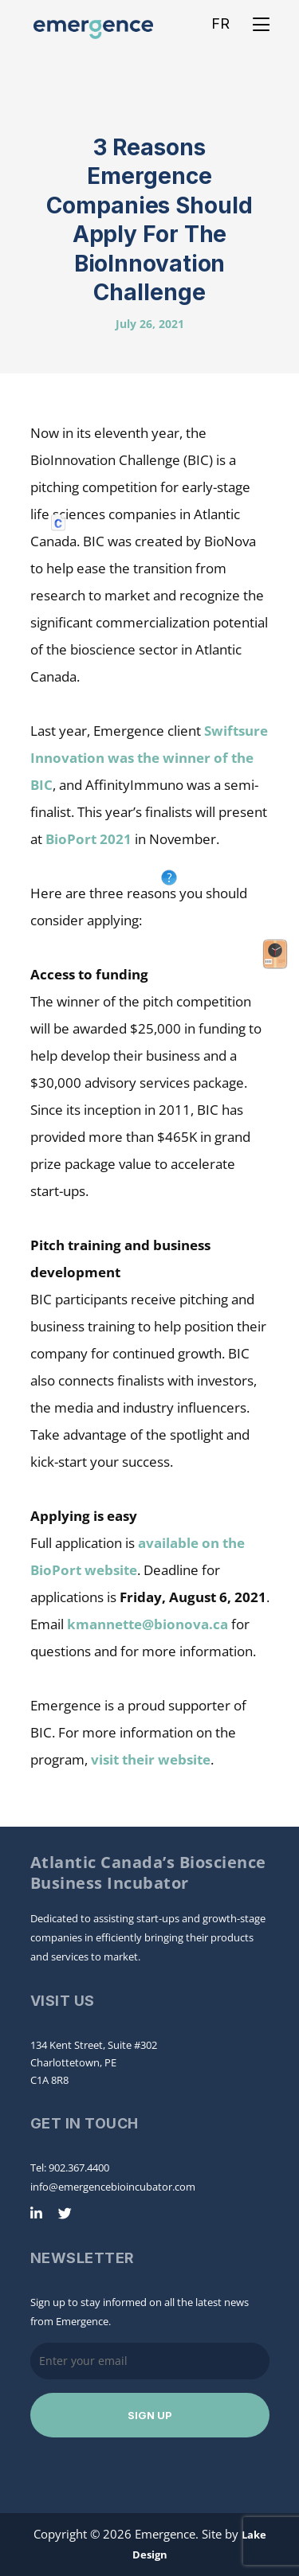  What do you see at coordinates (58, 522) in the screenshot?
I see `a C programming language source file` at bounding box center [58, 522].